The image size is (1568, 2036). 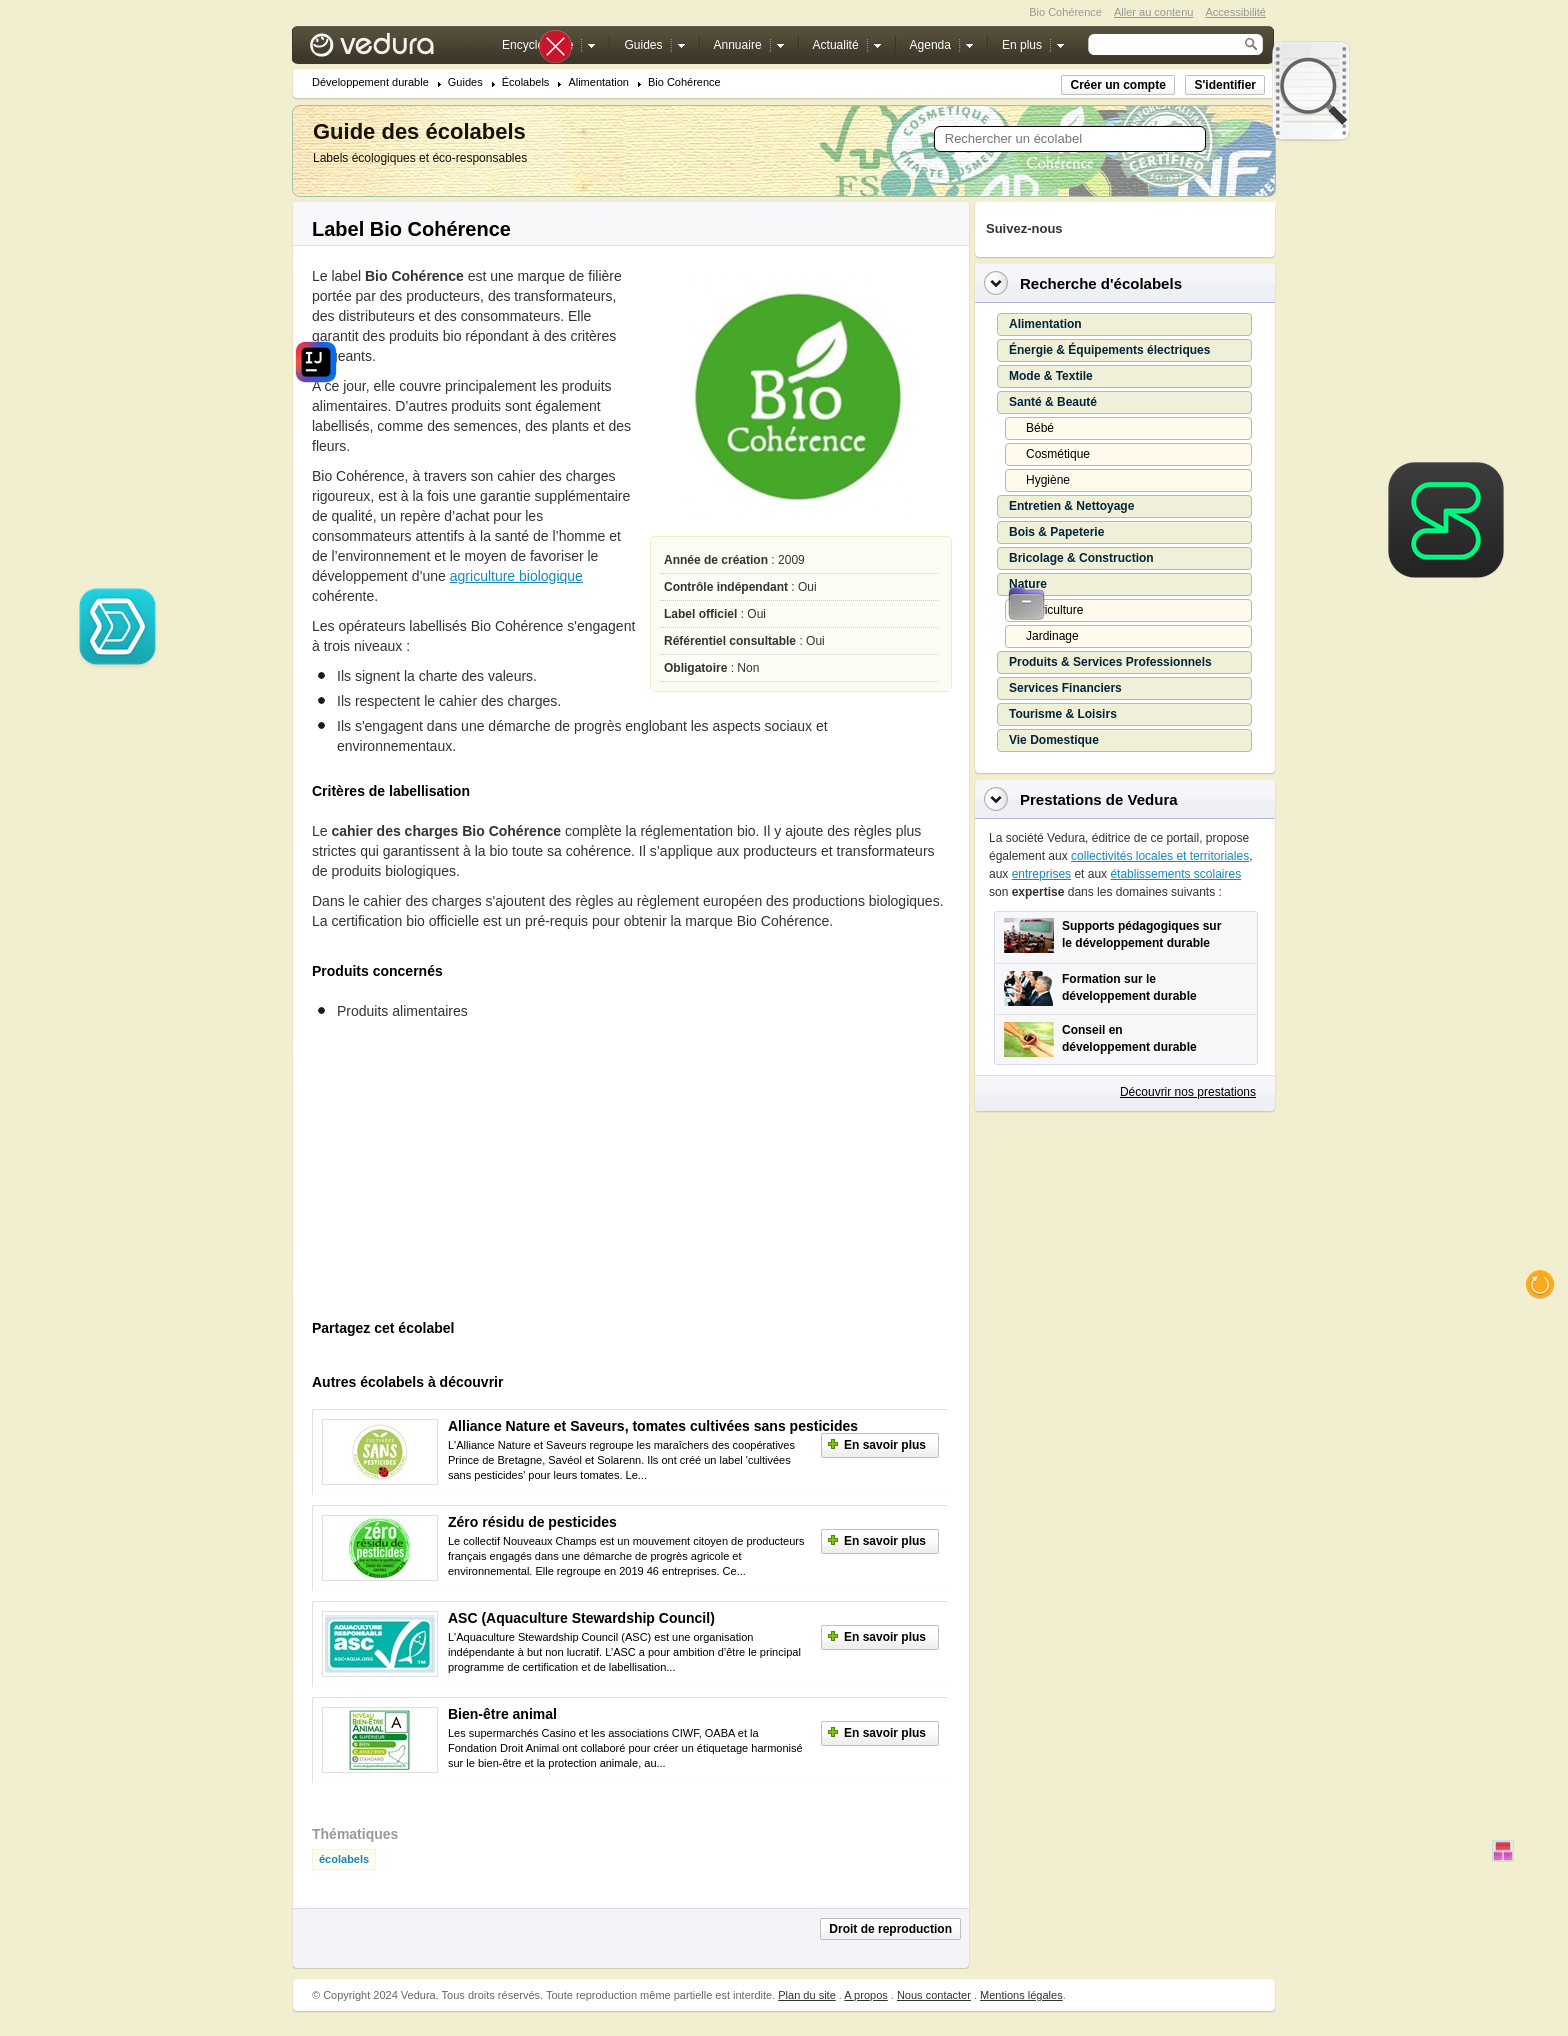 I want to click on open the file manager app, so click(x=1026, y=603).